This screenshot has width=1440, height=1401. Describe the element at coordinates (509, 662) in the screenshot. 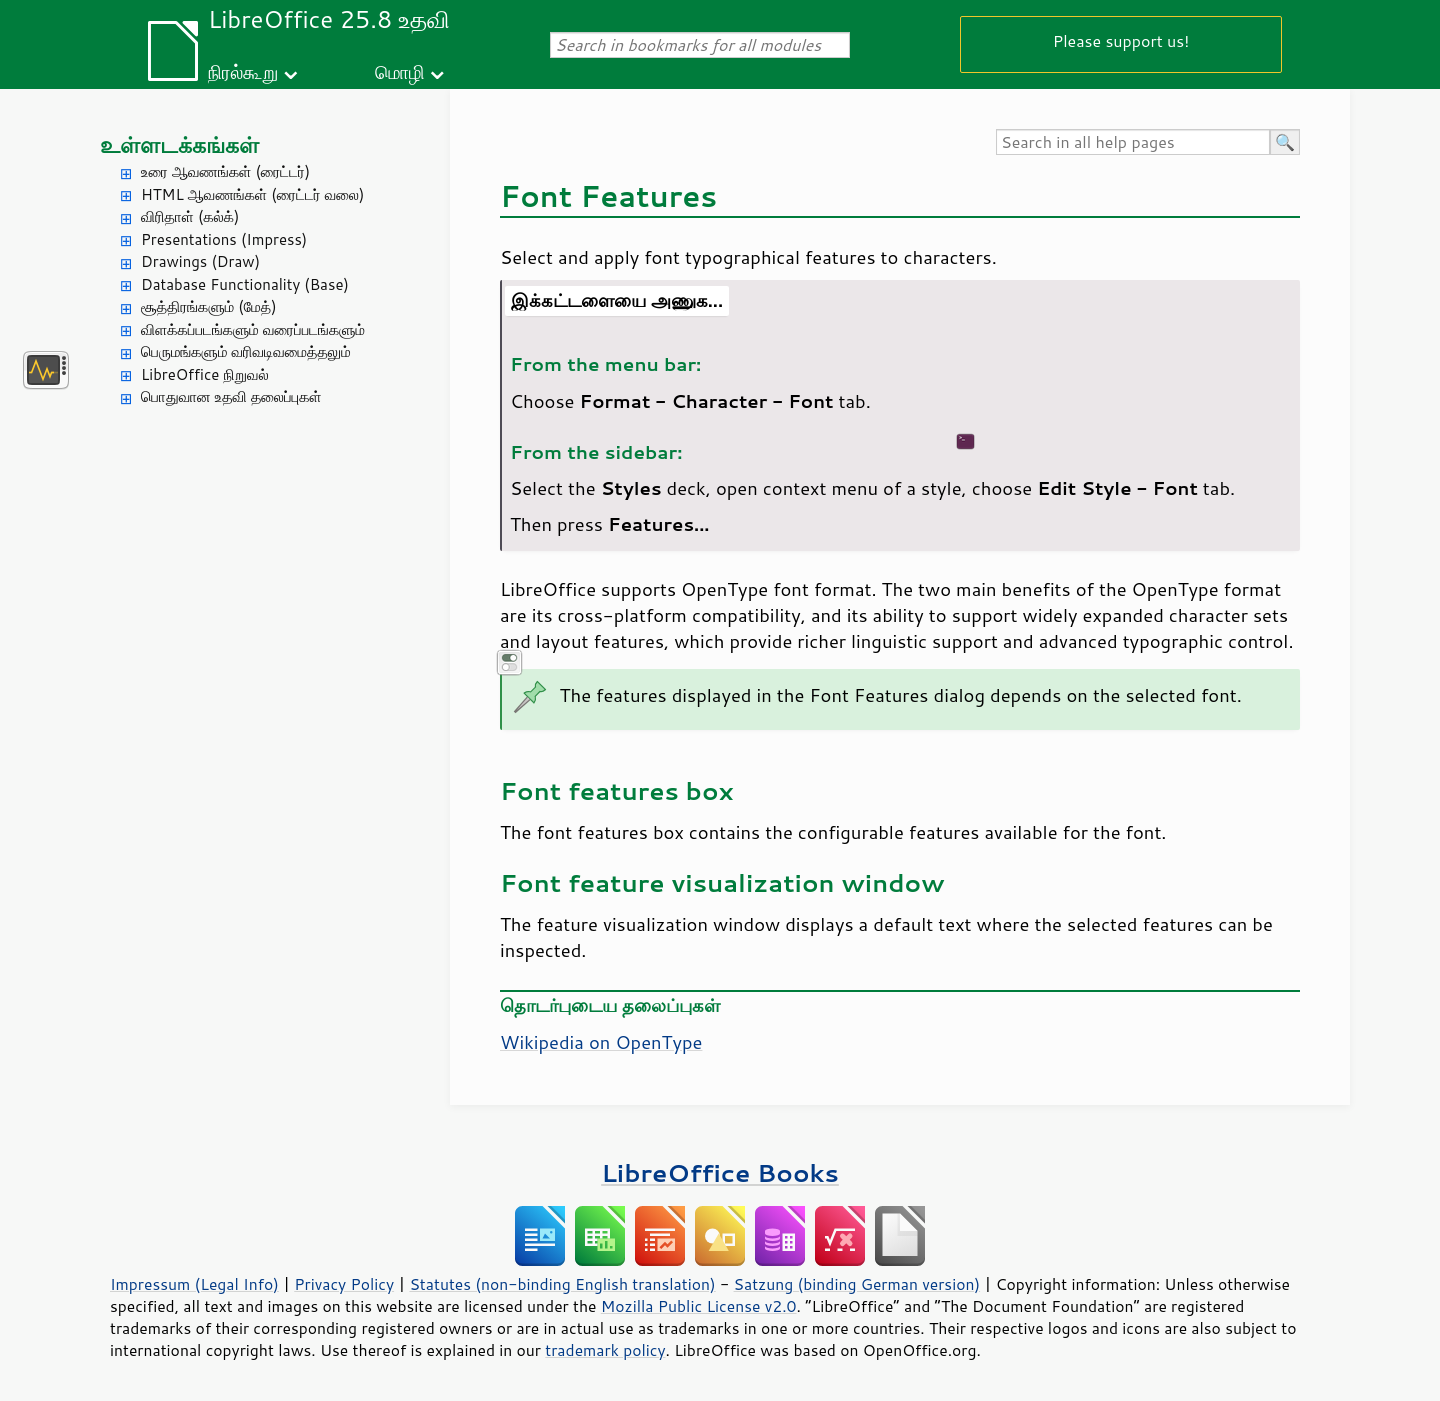

I see `open desktop preferences or settings` at that location.